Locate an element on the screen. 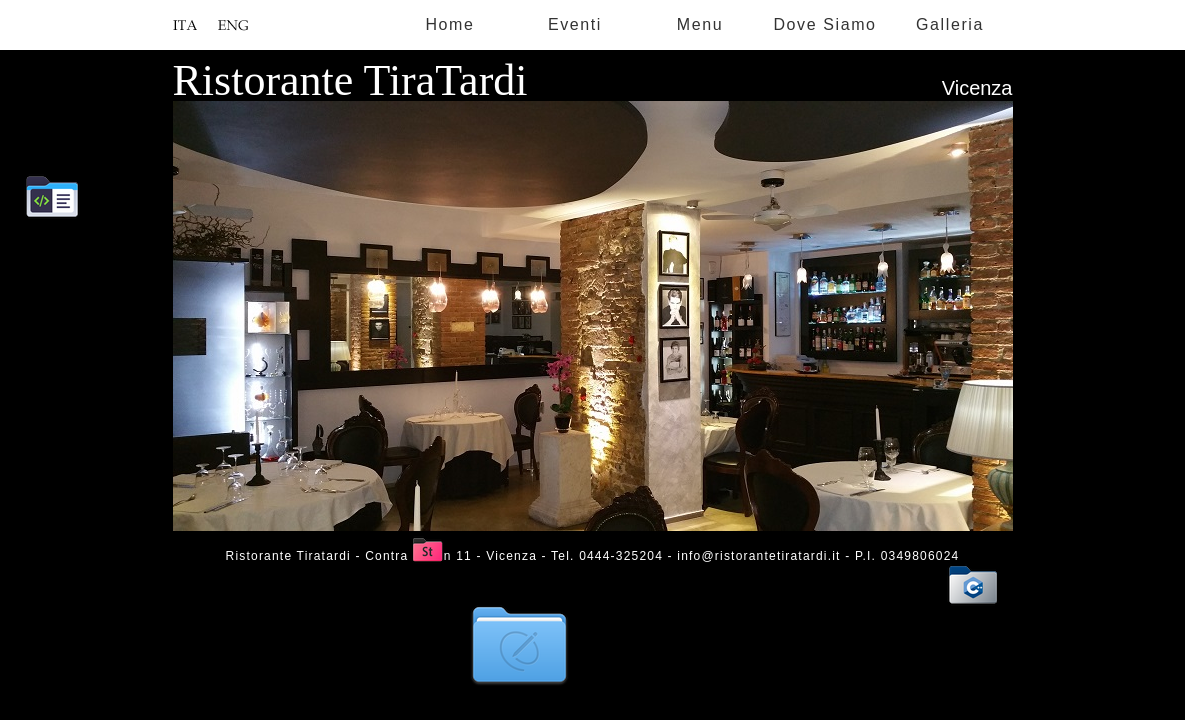 The width and height of the screenshot is (1185, 720). open folder containing programming files is located at coordinates (52, 198).